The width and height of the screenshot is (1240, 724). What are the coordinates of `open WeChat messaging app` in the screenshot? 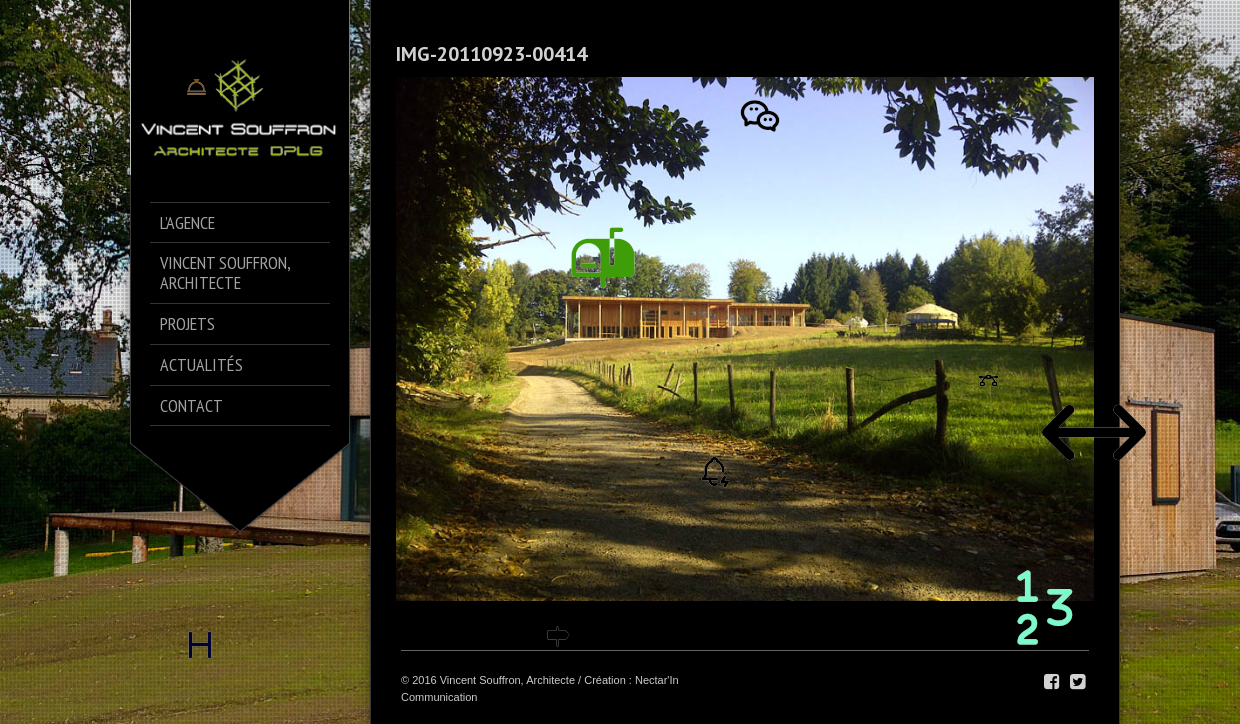 It's located at (760, 116).